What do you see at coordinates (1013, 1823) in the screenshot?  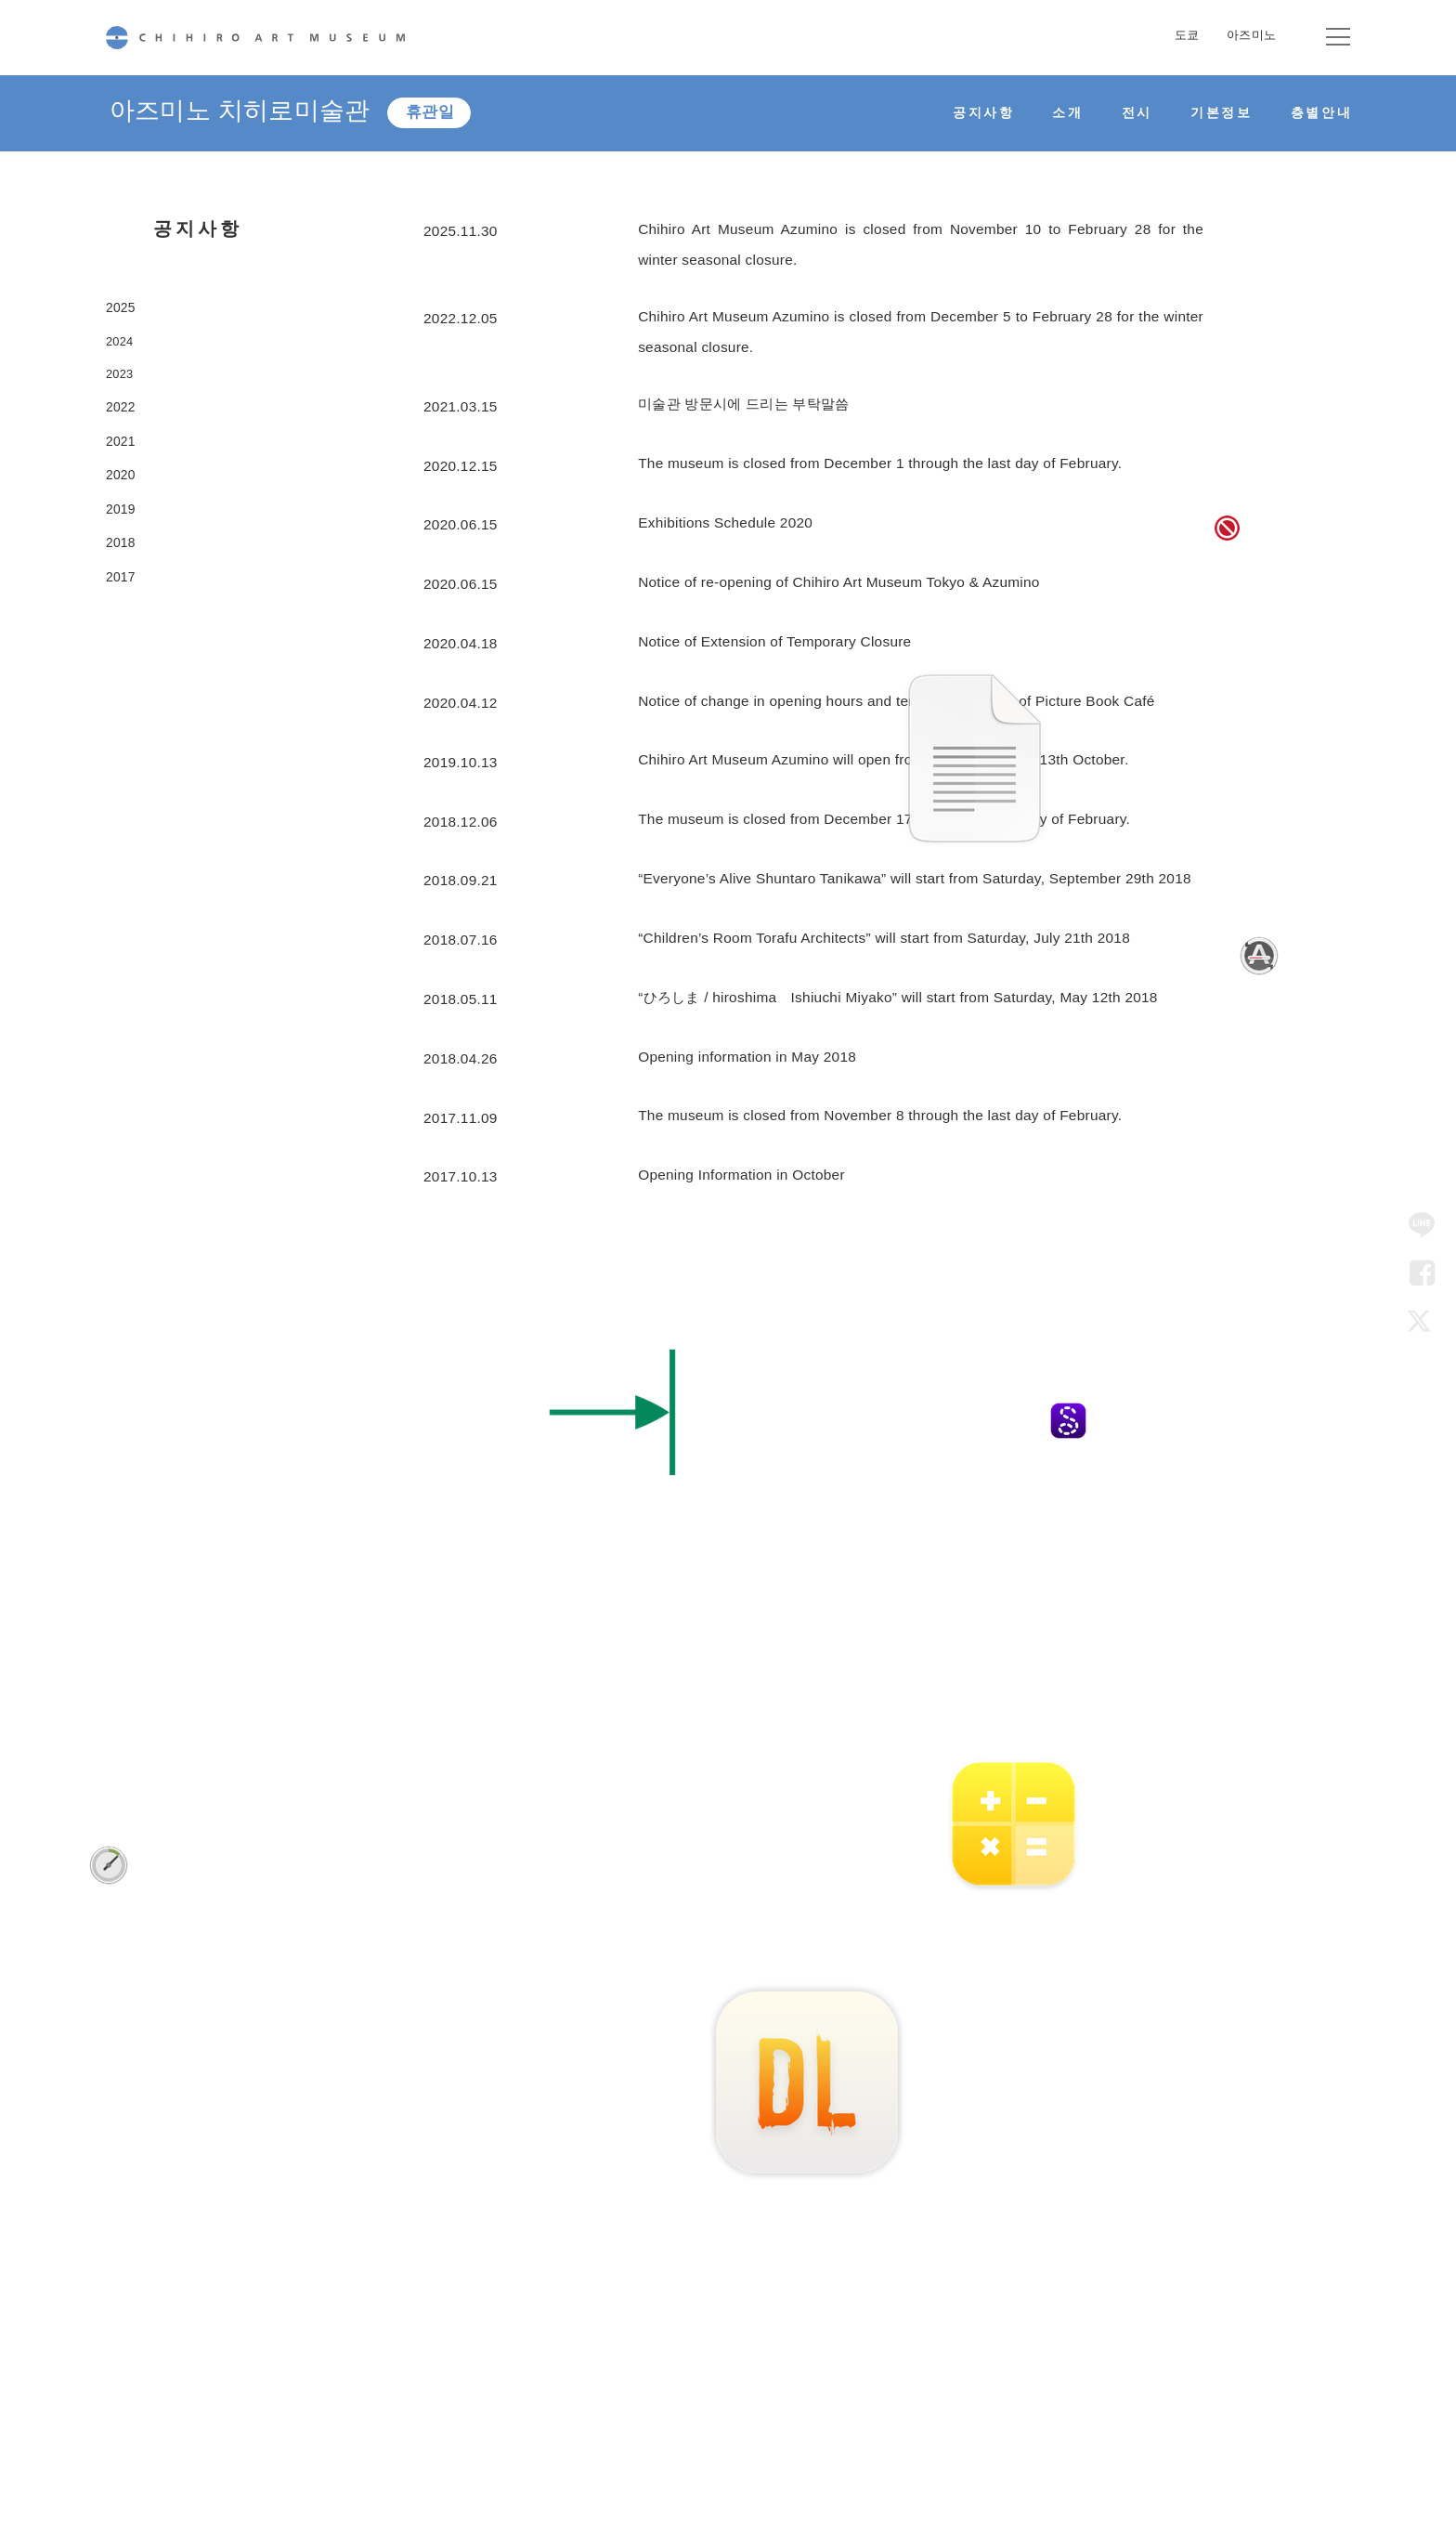 I see `open pcb calculator app` at bounding box center [1013, 1823].